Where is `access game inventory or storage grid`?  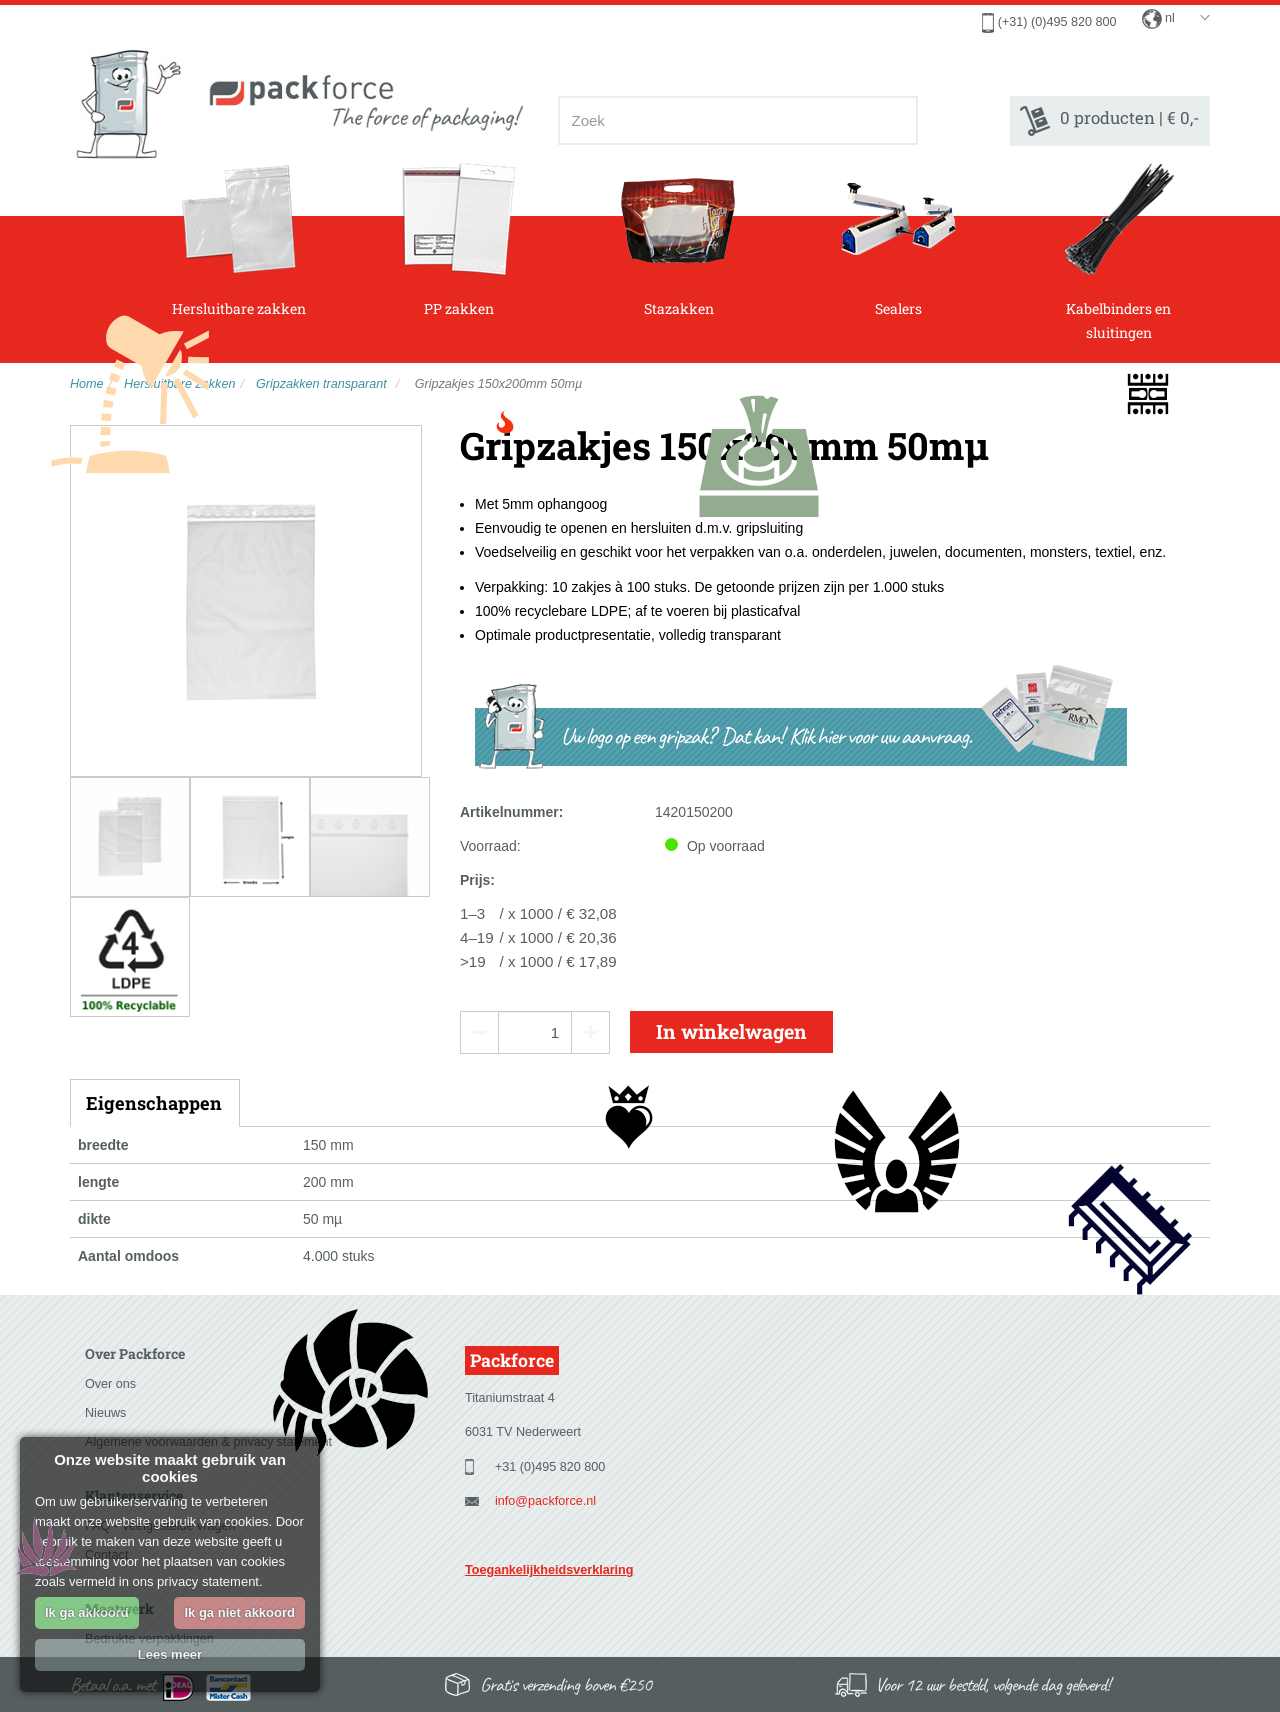
access game inventory or storage grid is located at coordinates (1148, 394).